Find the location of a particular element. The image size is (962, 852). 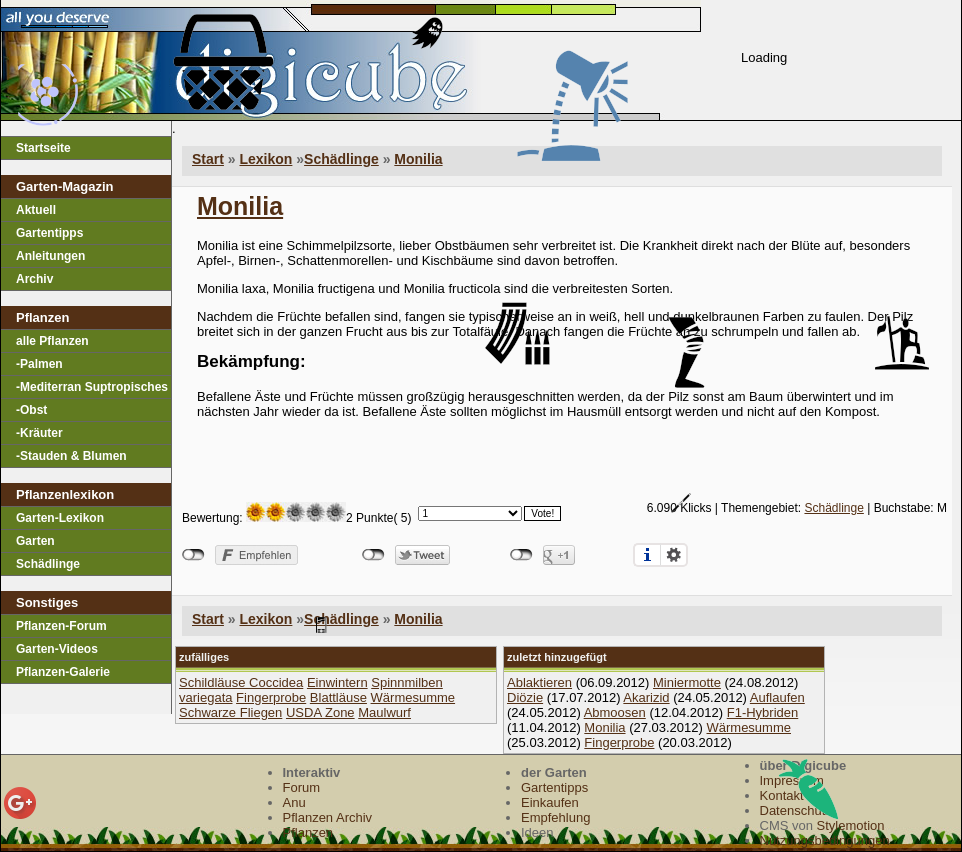

view injury or recovery status is located at coordinates (688, 352).